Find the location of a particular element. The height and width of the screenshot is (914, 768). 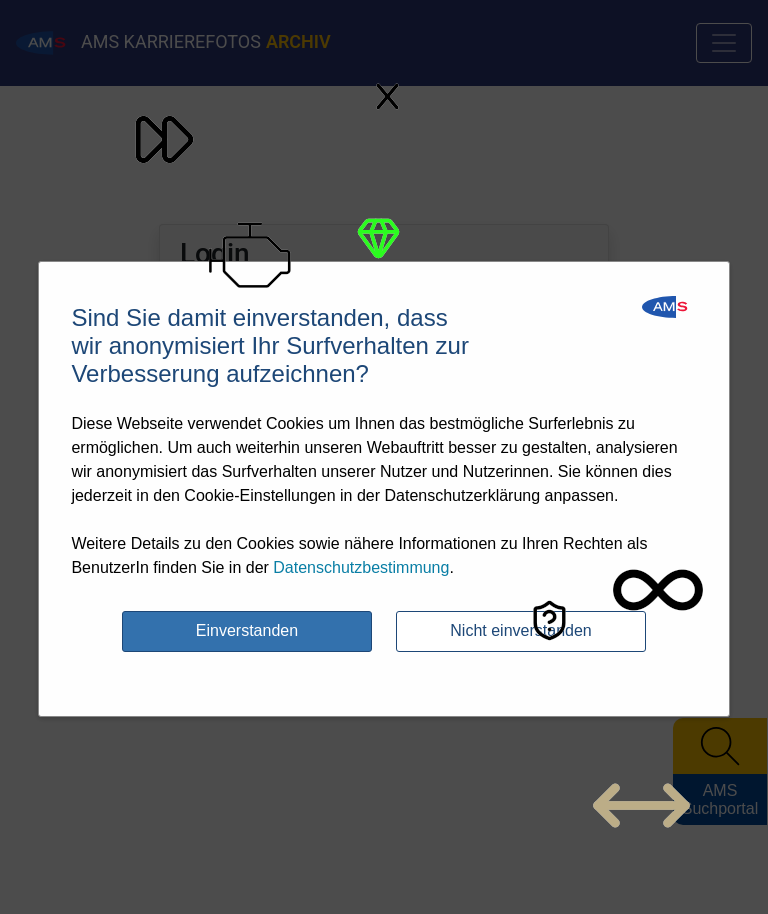

view engine status or diagnostics is located at coordinates (248, 256).